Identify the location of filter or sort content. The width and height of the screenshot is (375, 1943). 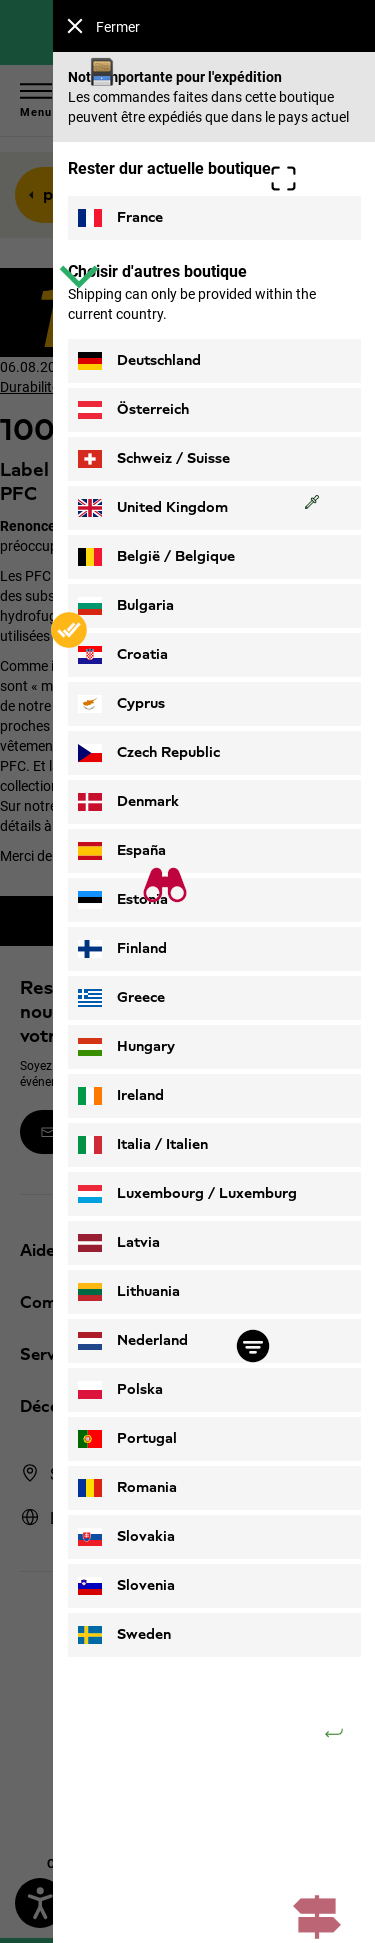
(253, 1346).